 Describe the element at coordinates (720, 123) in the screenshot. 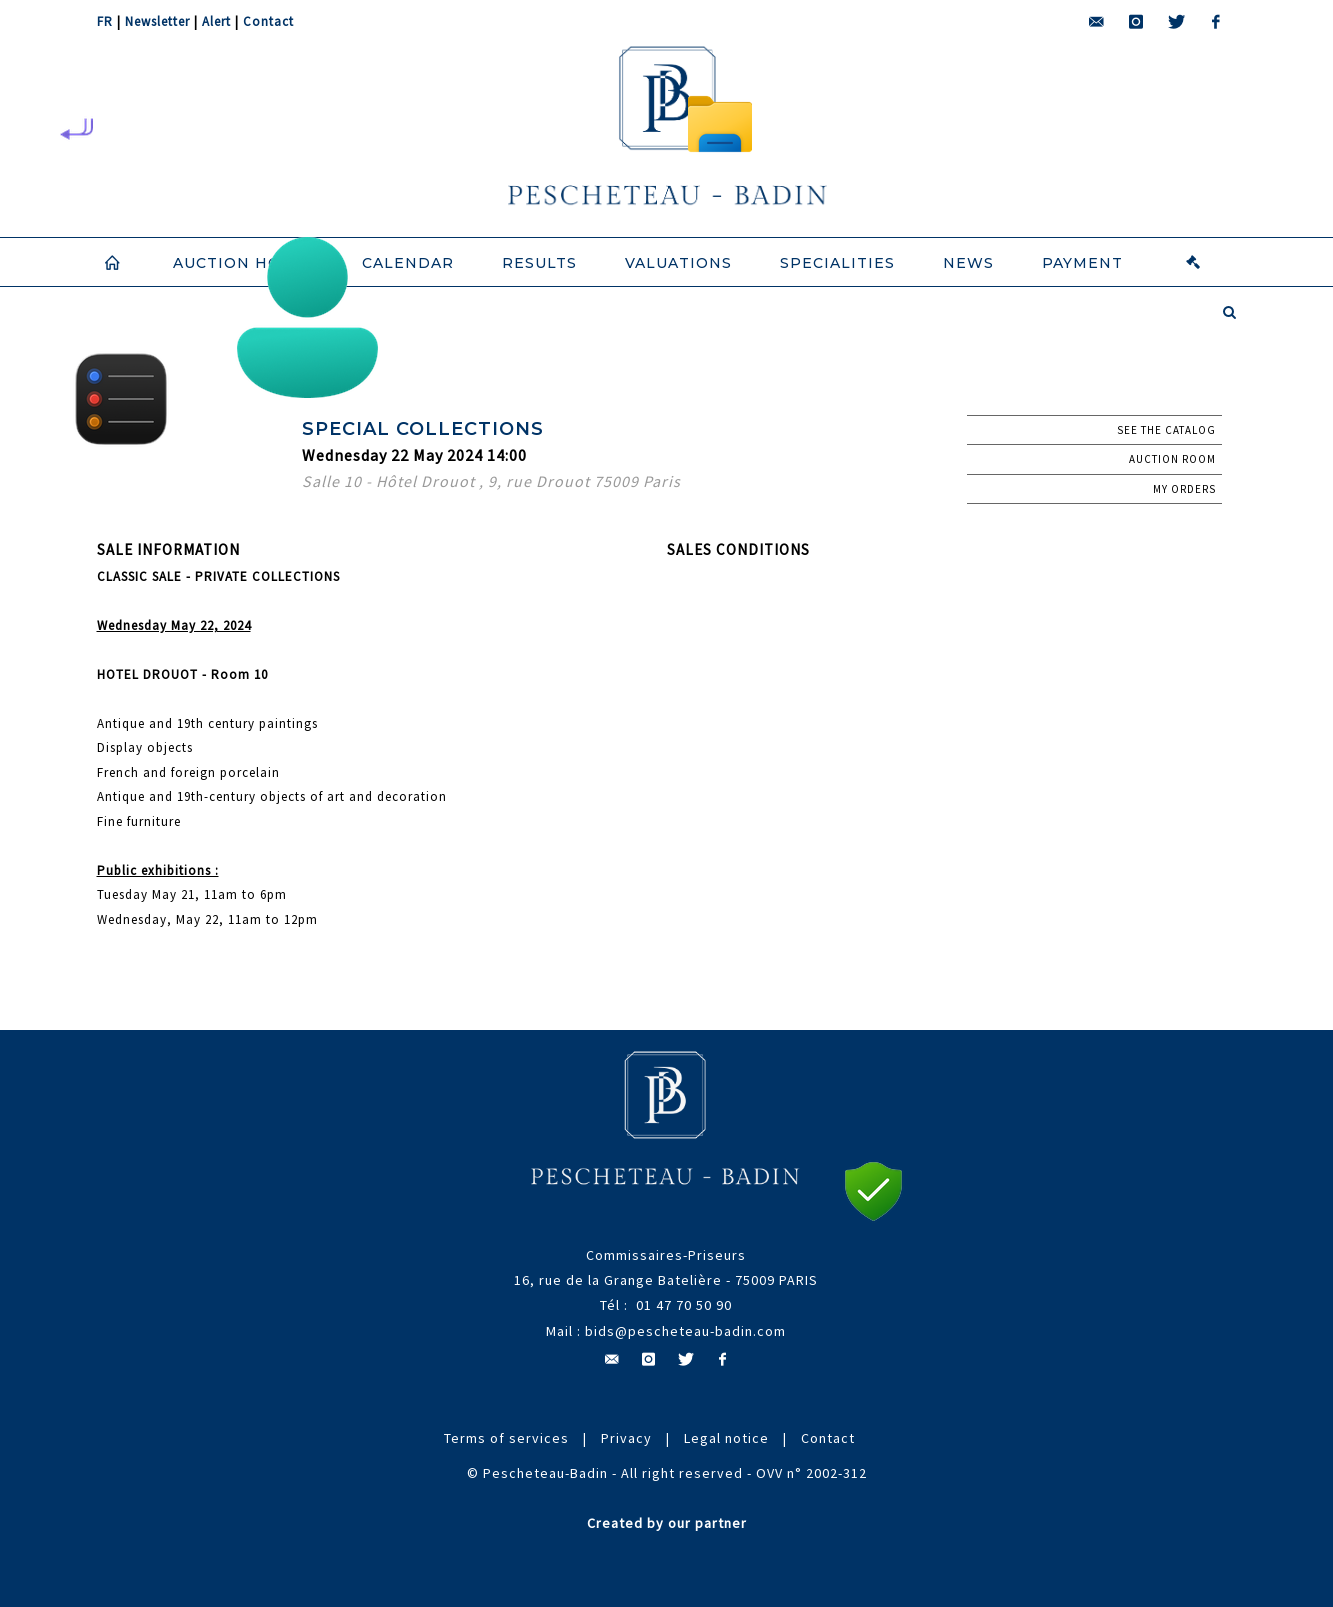

I see `open file explorer` at that location.